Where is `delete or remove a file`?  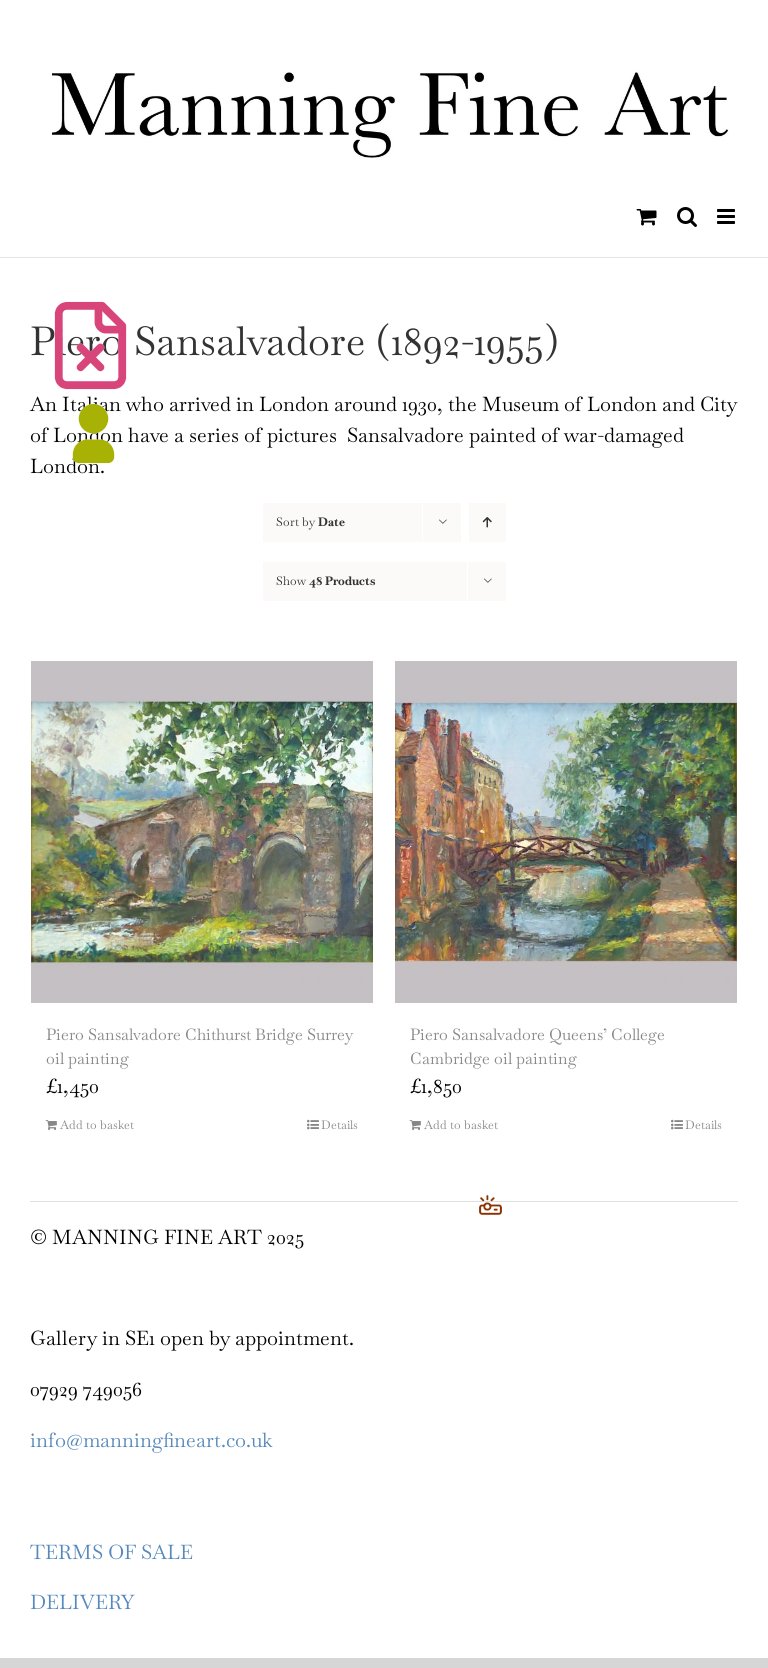
delete or remove a file is located at coordinates (90, 345).